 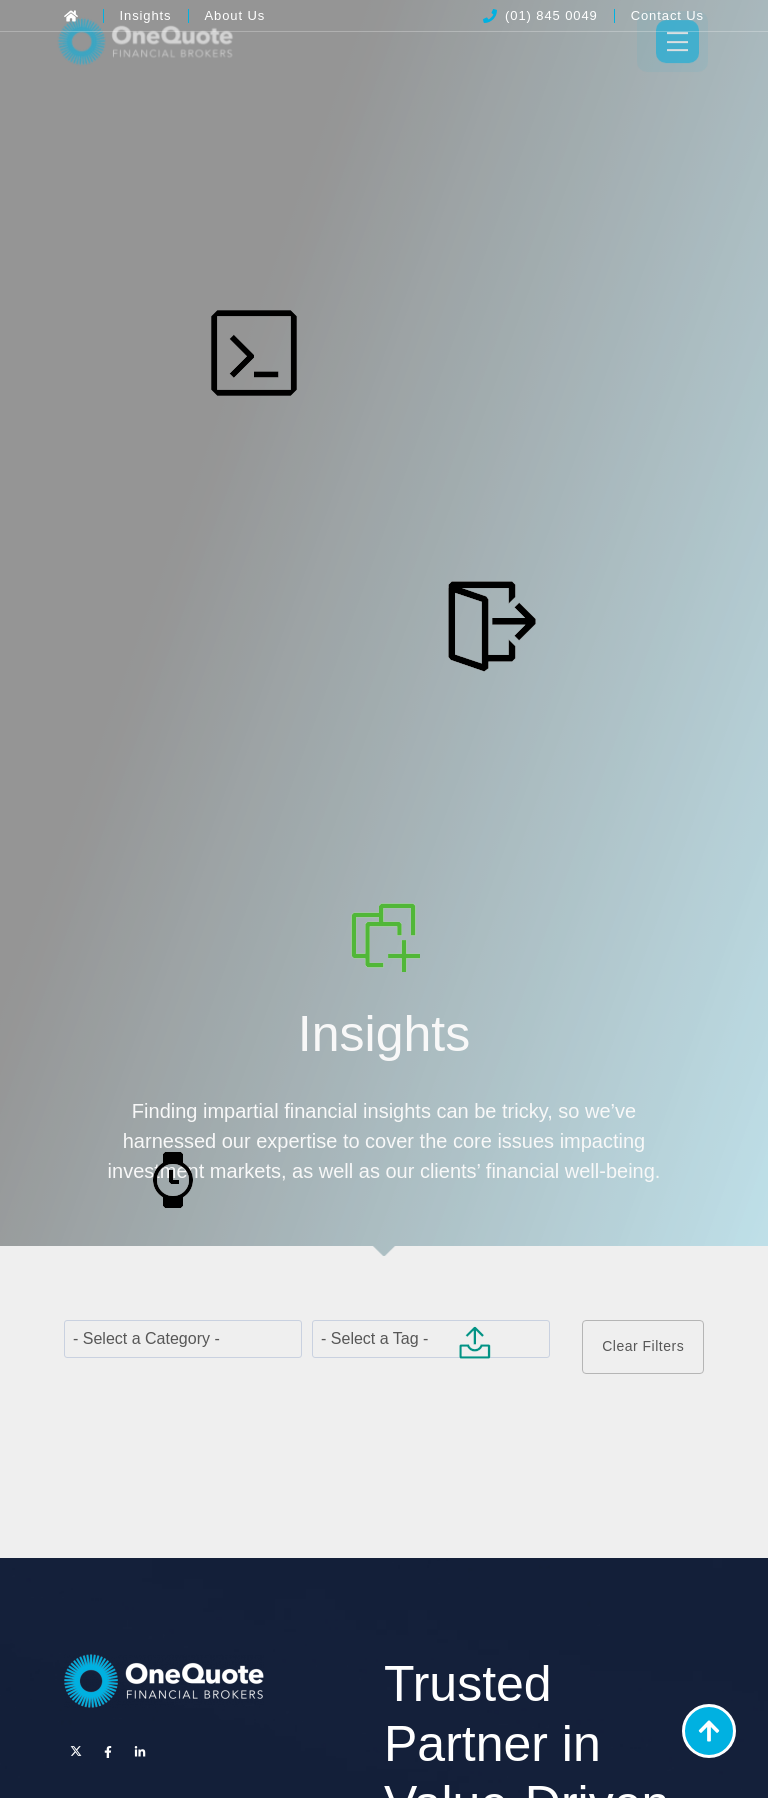 I want to click on create a new collection, so click(x=383, y=935).